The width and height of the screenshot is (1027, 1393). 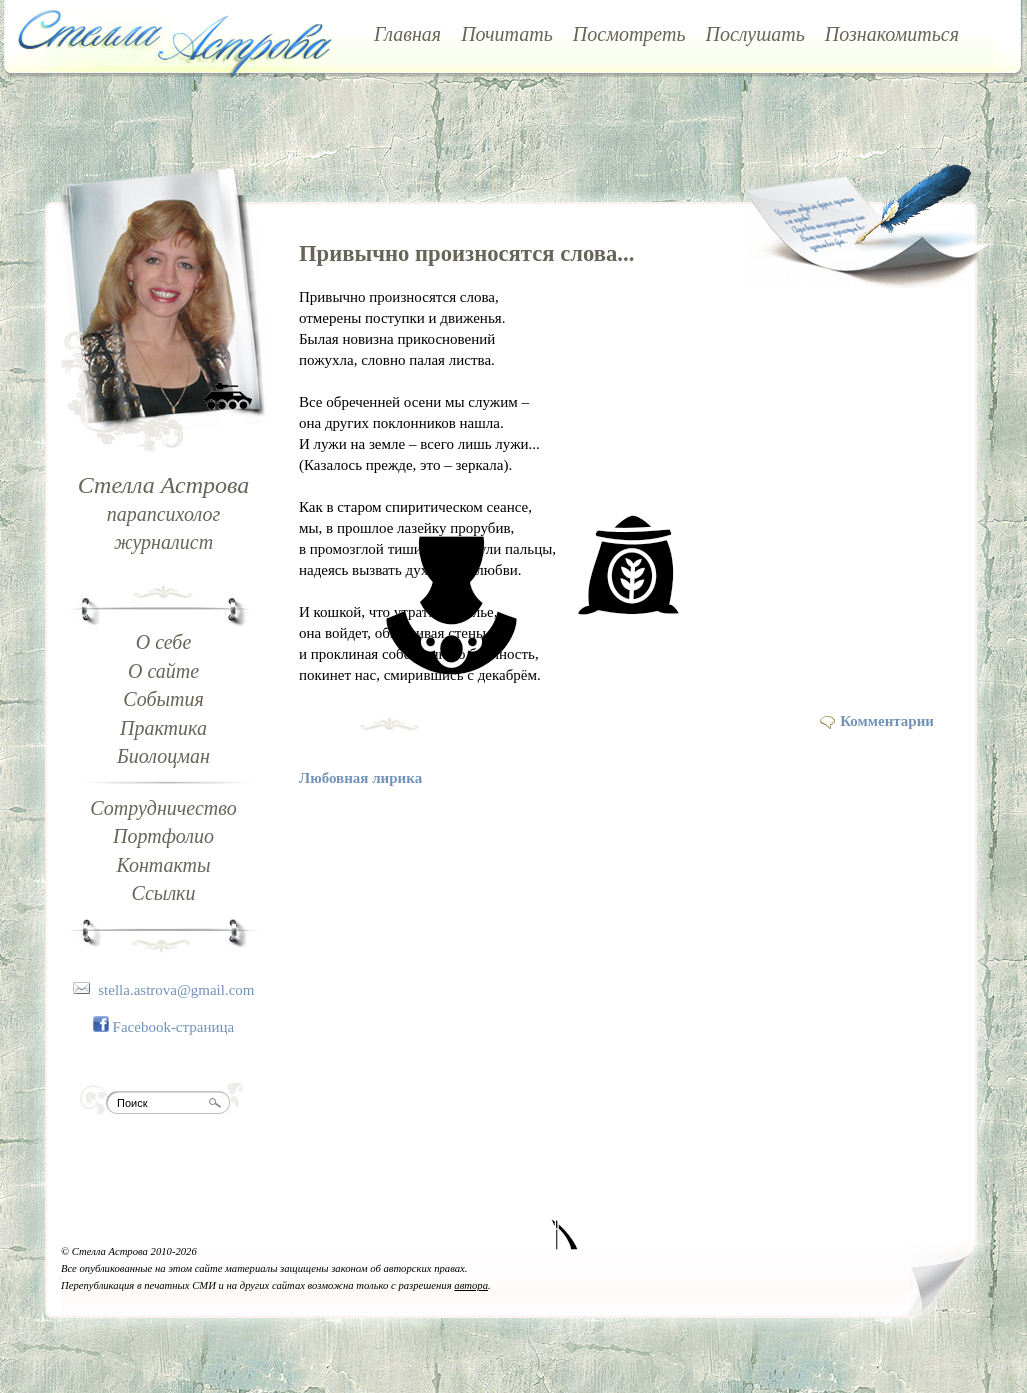 I want to click on flour ingredient in a cooking or recipe app, so click(x=628, y=564).